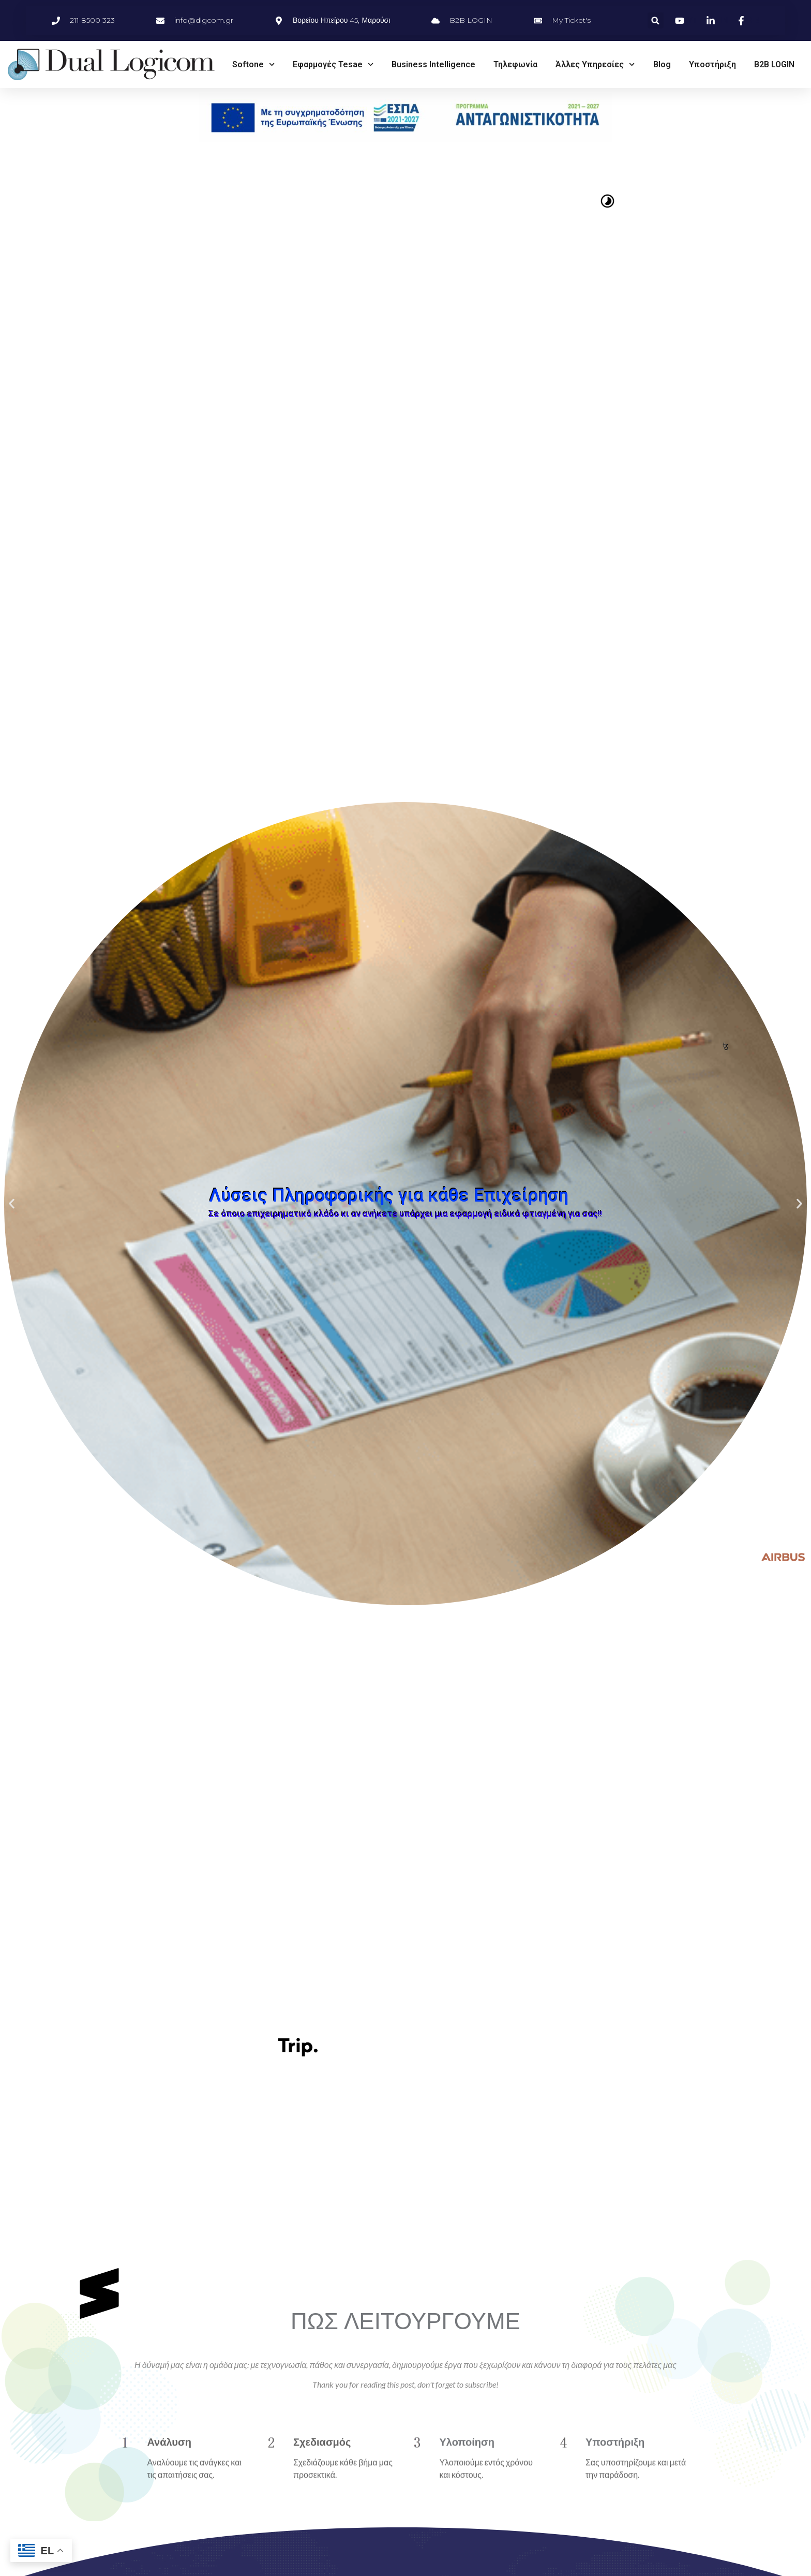 This screenshot has height=2576, width=811. Describe the element at coordinates (99, 2293) in the screenshot. I see `open sublime text editor` at that location.